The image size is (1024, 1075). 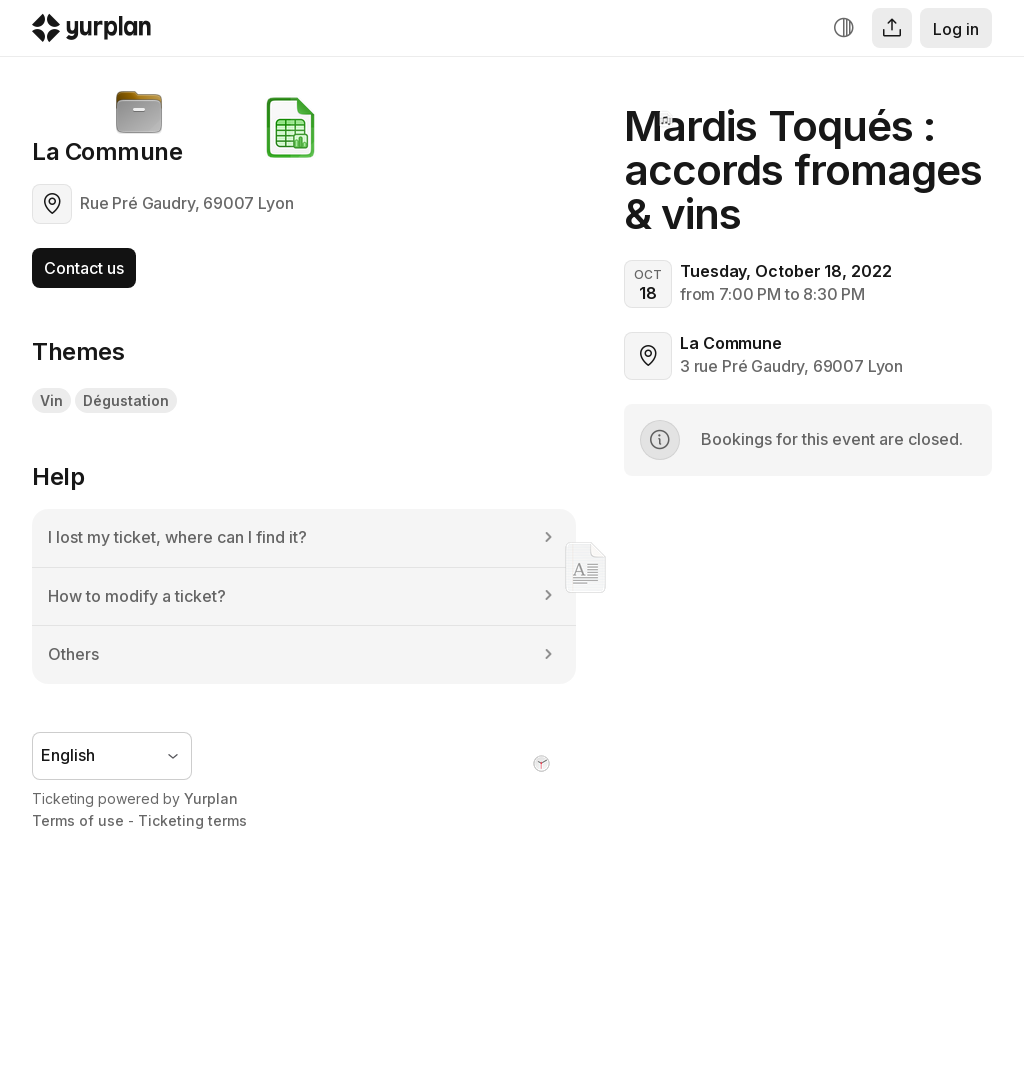 I want to click on open the file manager application, so click(x=139, y=112).